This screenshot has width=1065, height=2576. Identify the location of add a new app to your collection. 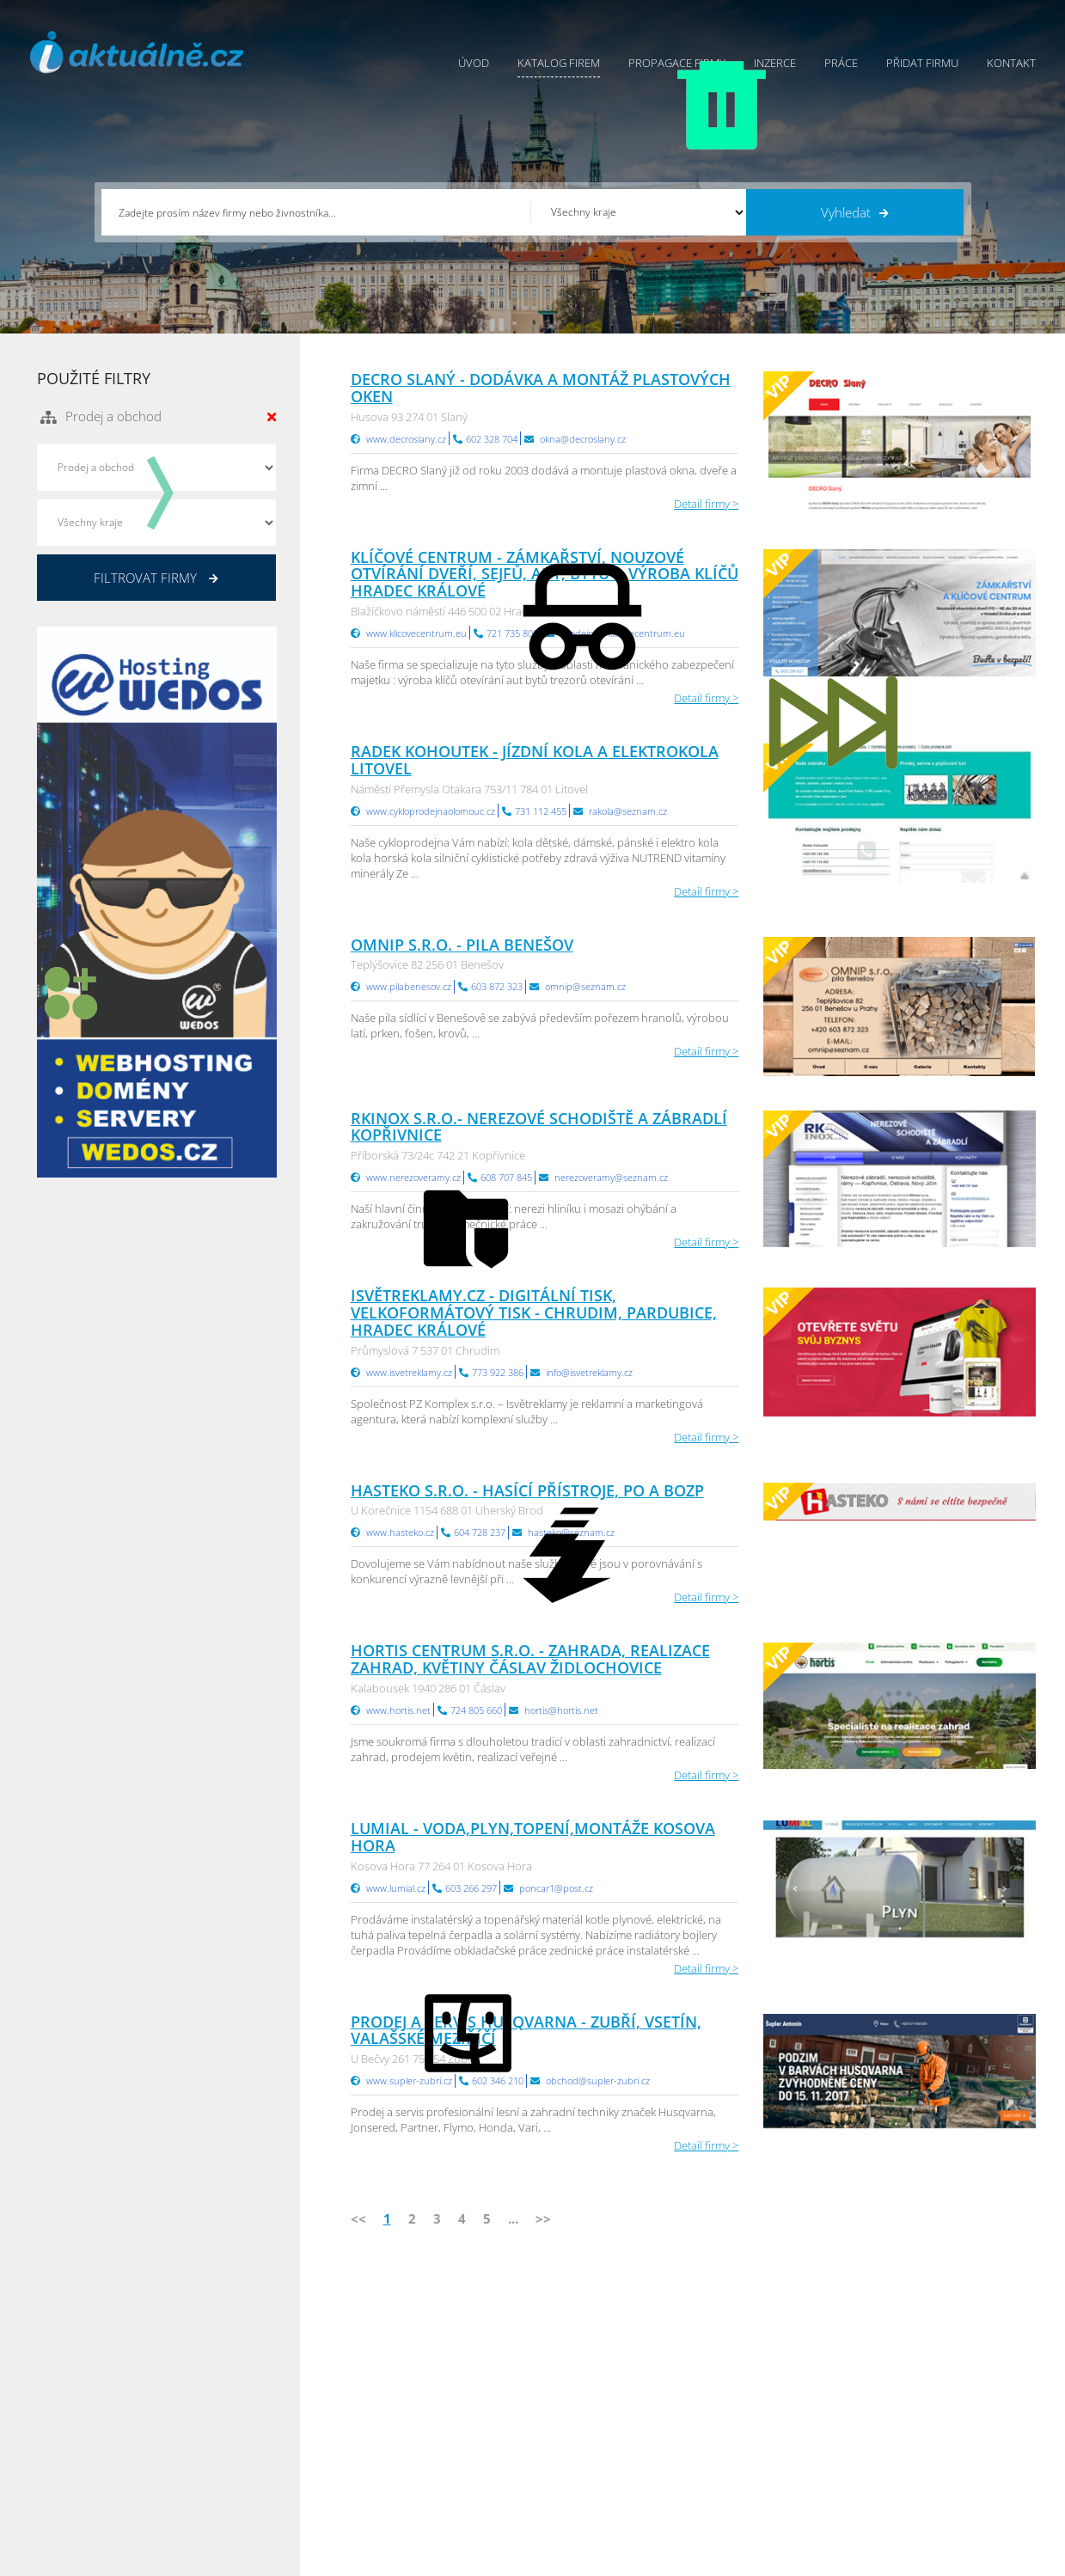
(70, 993).